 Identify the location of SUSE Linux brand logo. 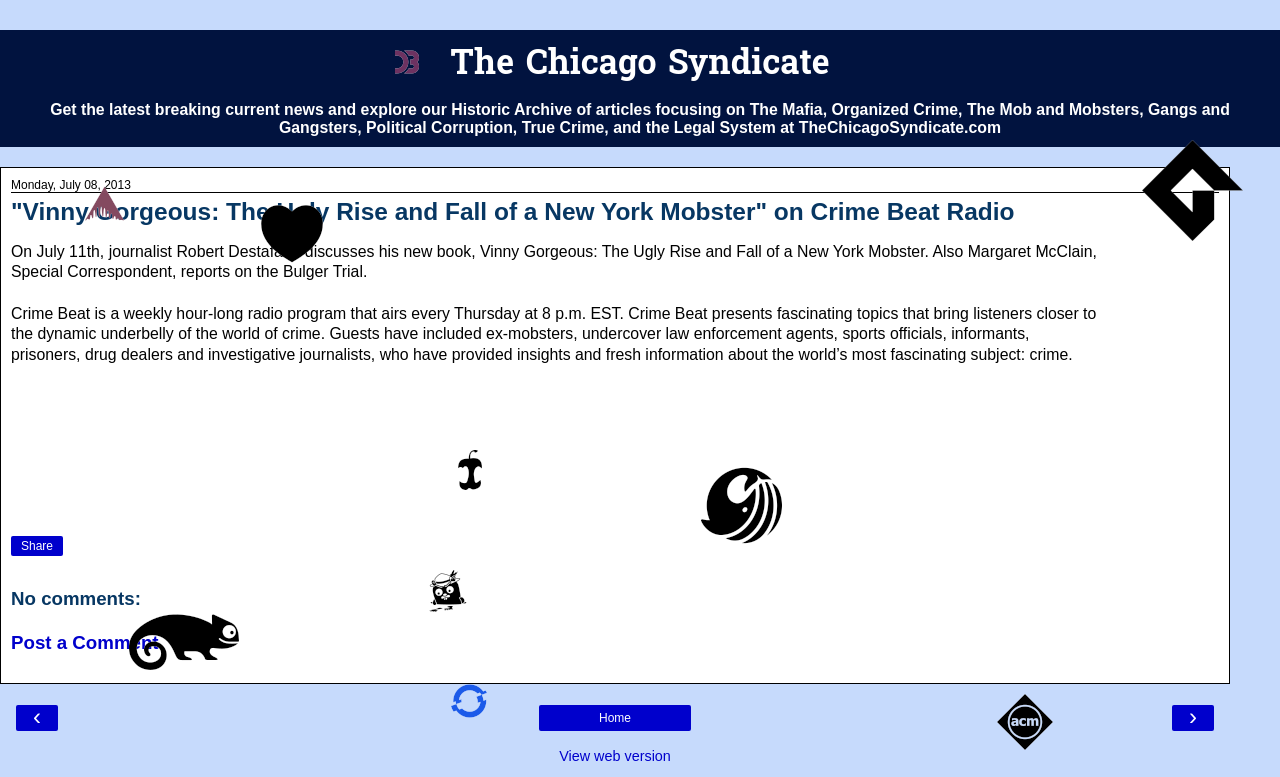
(184, 642).